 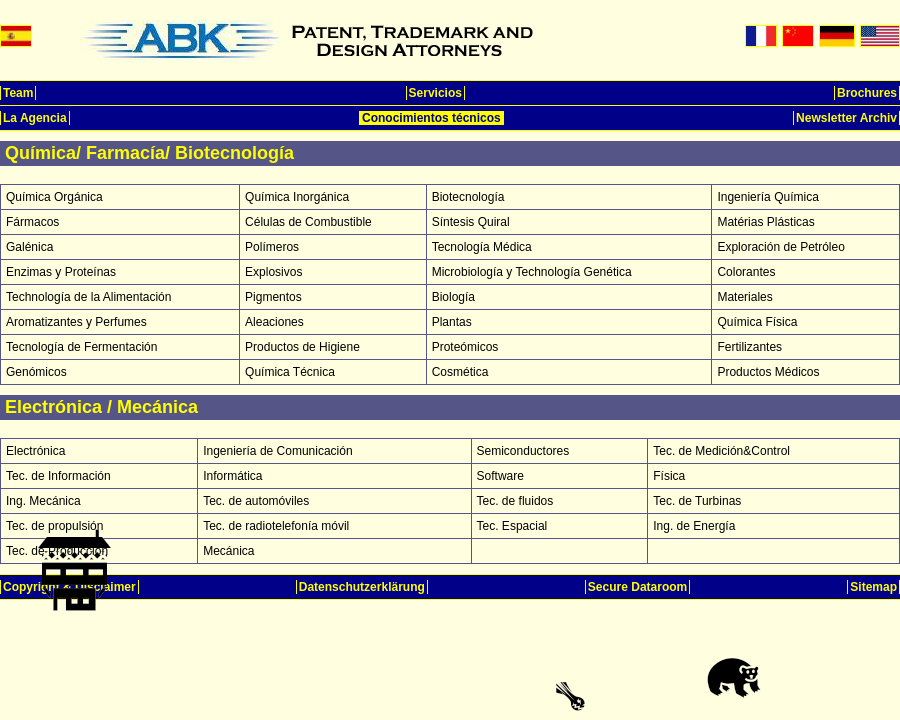 What do you see at coordinates (570, 696) in the screenshot?
I see `indicates incoming threat or danger event in game` at bounding box center [570, 696].